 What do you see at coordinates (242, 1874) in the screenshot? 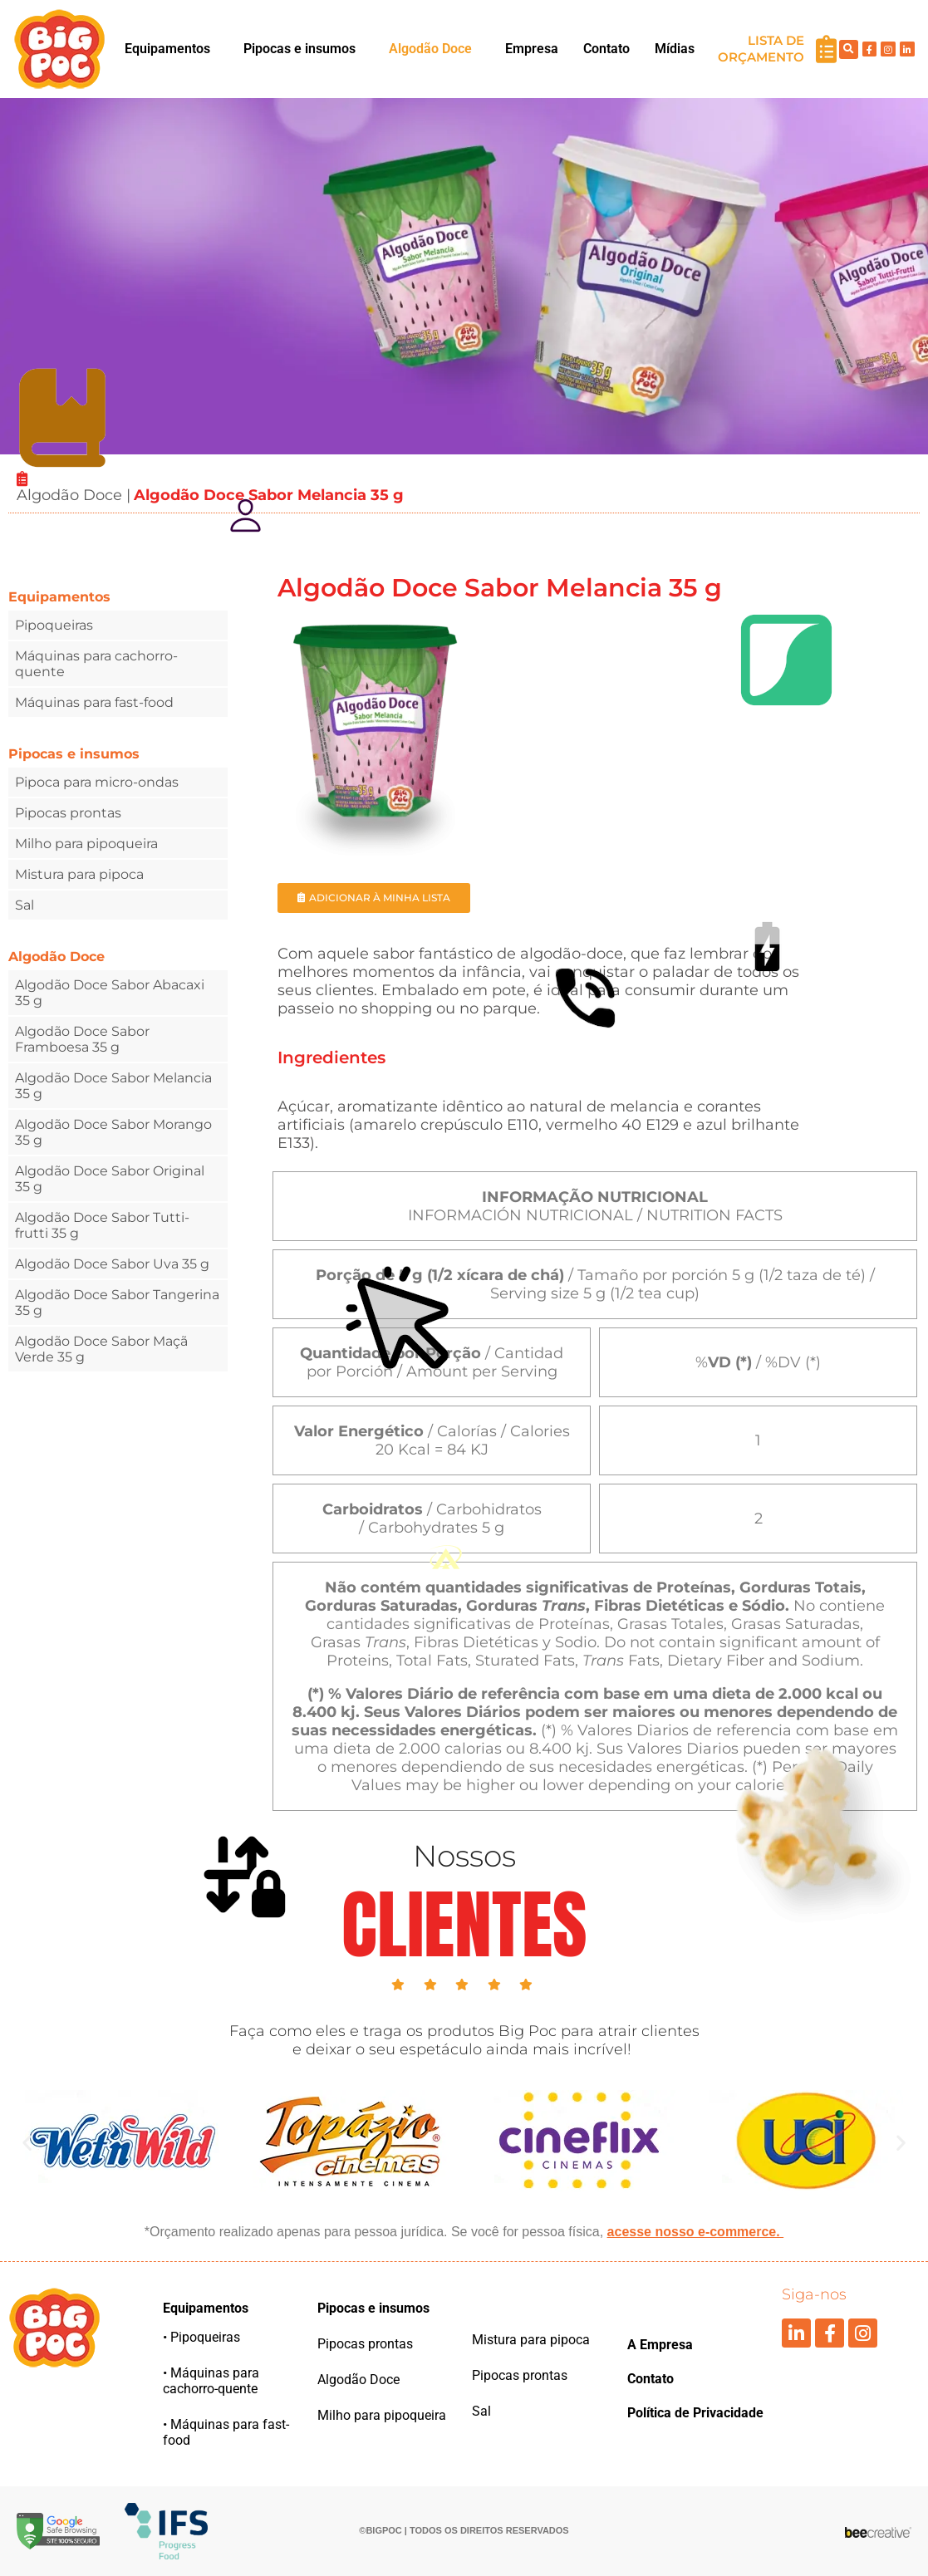
I see `data sync is locked or disabled` at bounding box center [242, 1874].